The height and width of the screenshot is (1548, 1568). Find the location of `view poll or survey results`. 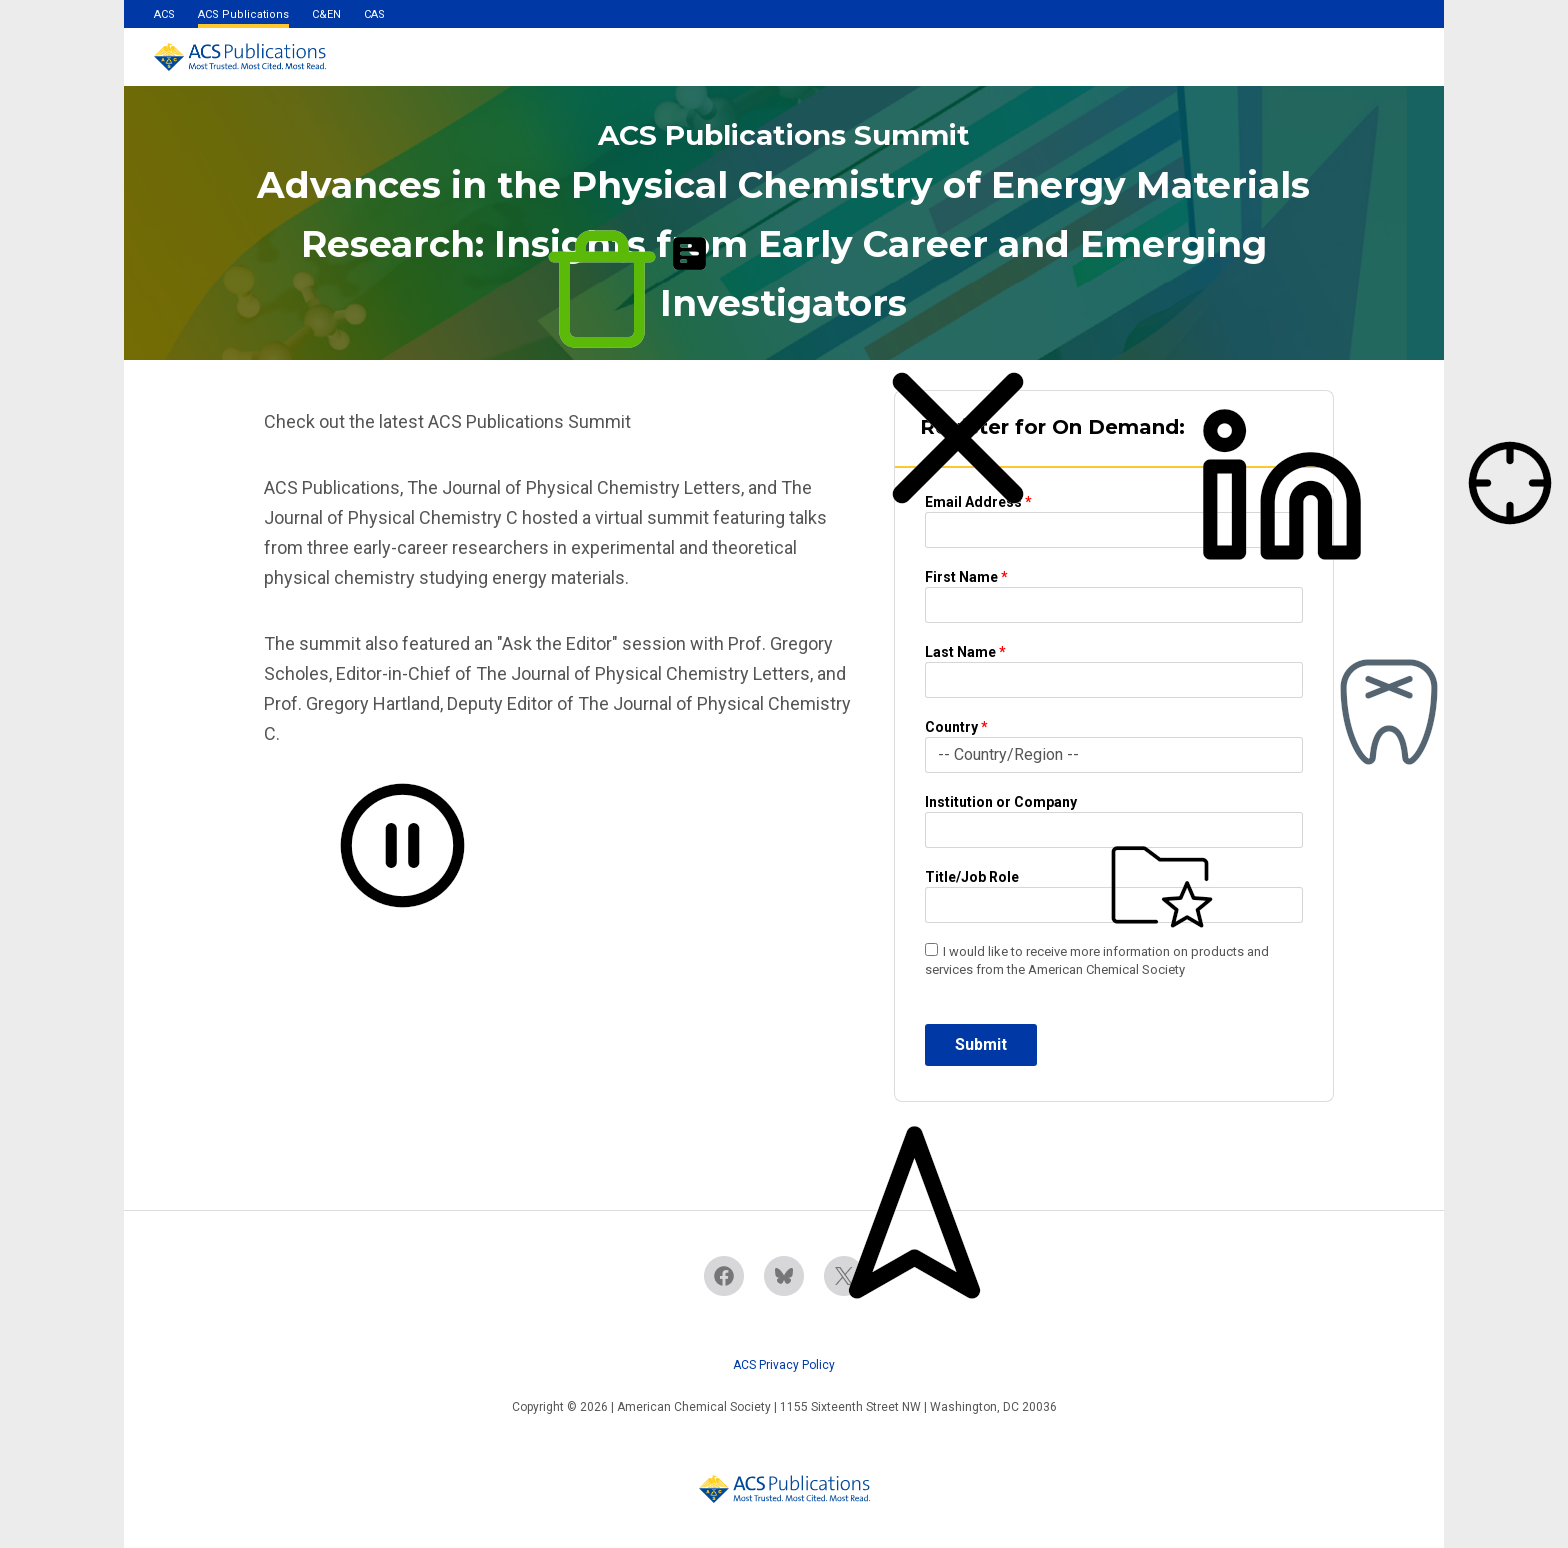

view poll or survey results is located at coordinates (689, 253).